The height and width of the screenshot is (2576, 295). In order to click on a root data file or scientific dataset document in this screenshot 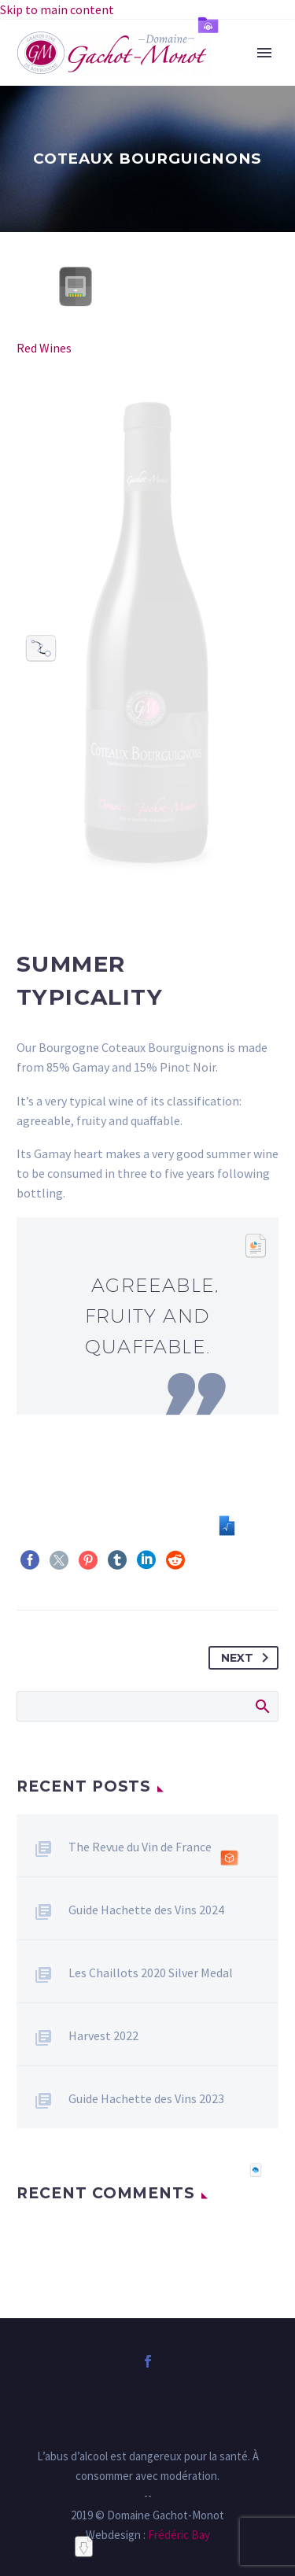, I will do `click(227, 1526)`.